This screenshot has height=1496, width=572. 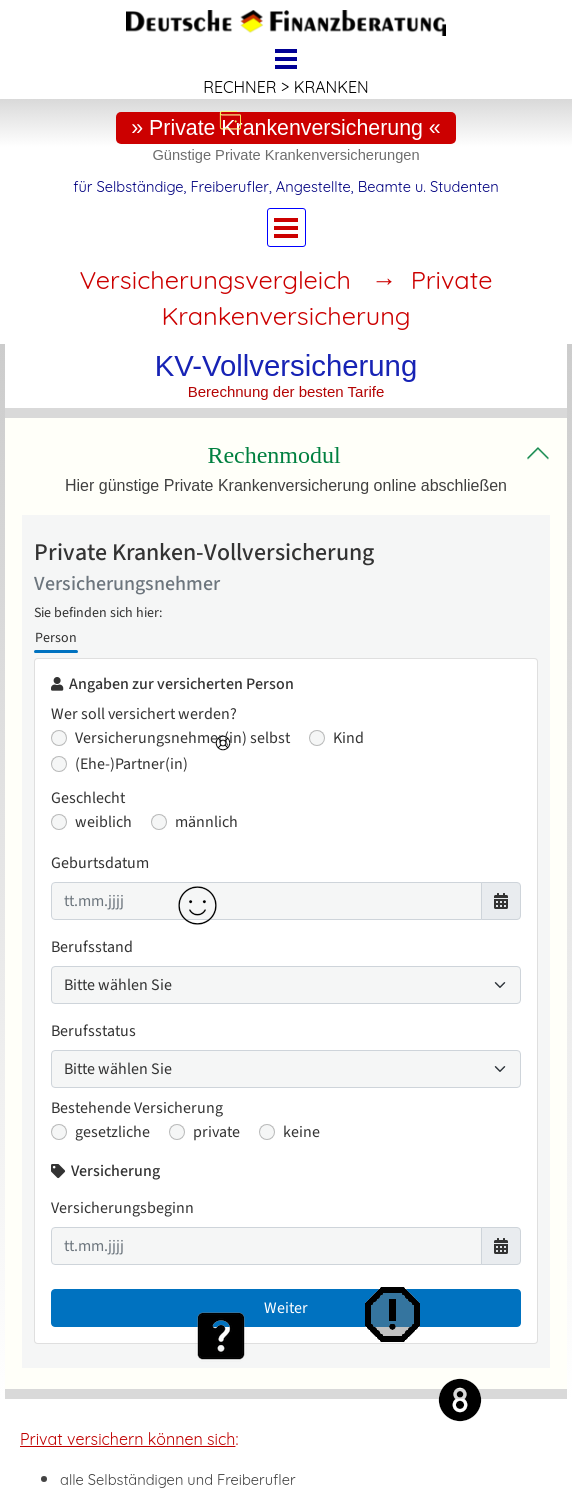 What do you see at coordinates (197, 905) in the screenshot?
I see `add an emoji or reaction` at bounding box center [197, 905].